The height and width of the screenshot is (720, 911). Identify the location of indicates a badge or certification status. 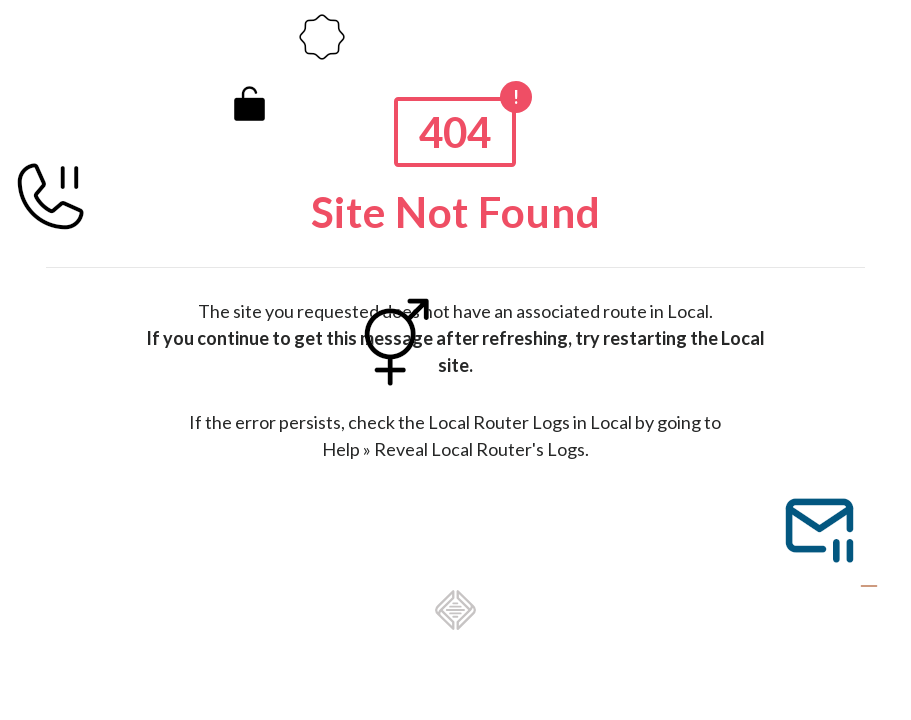
(322, 37).